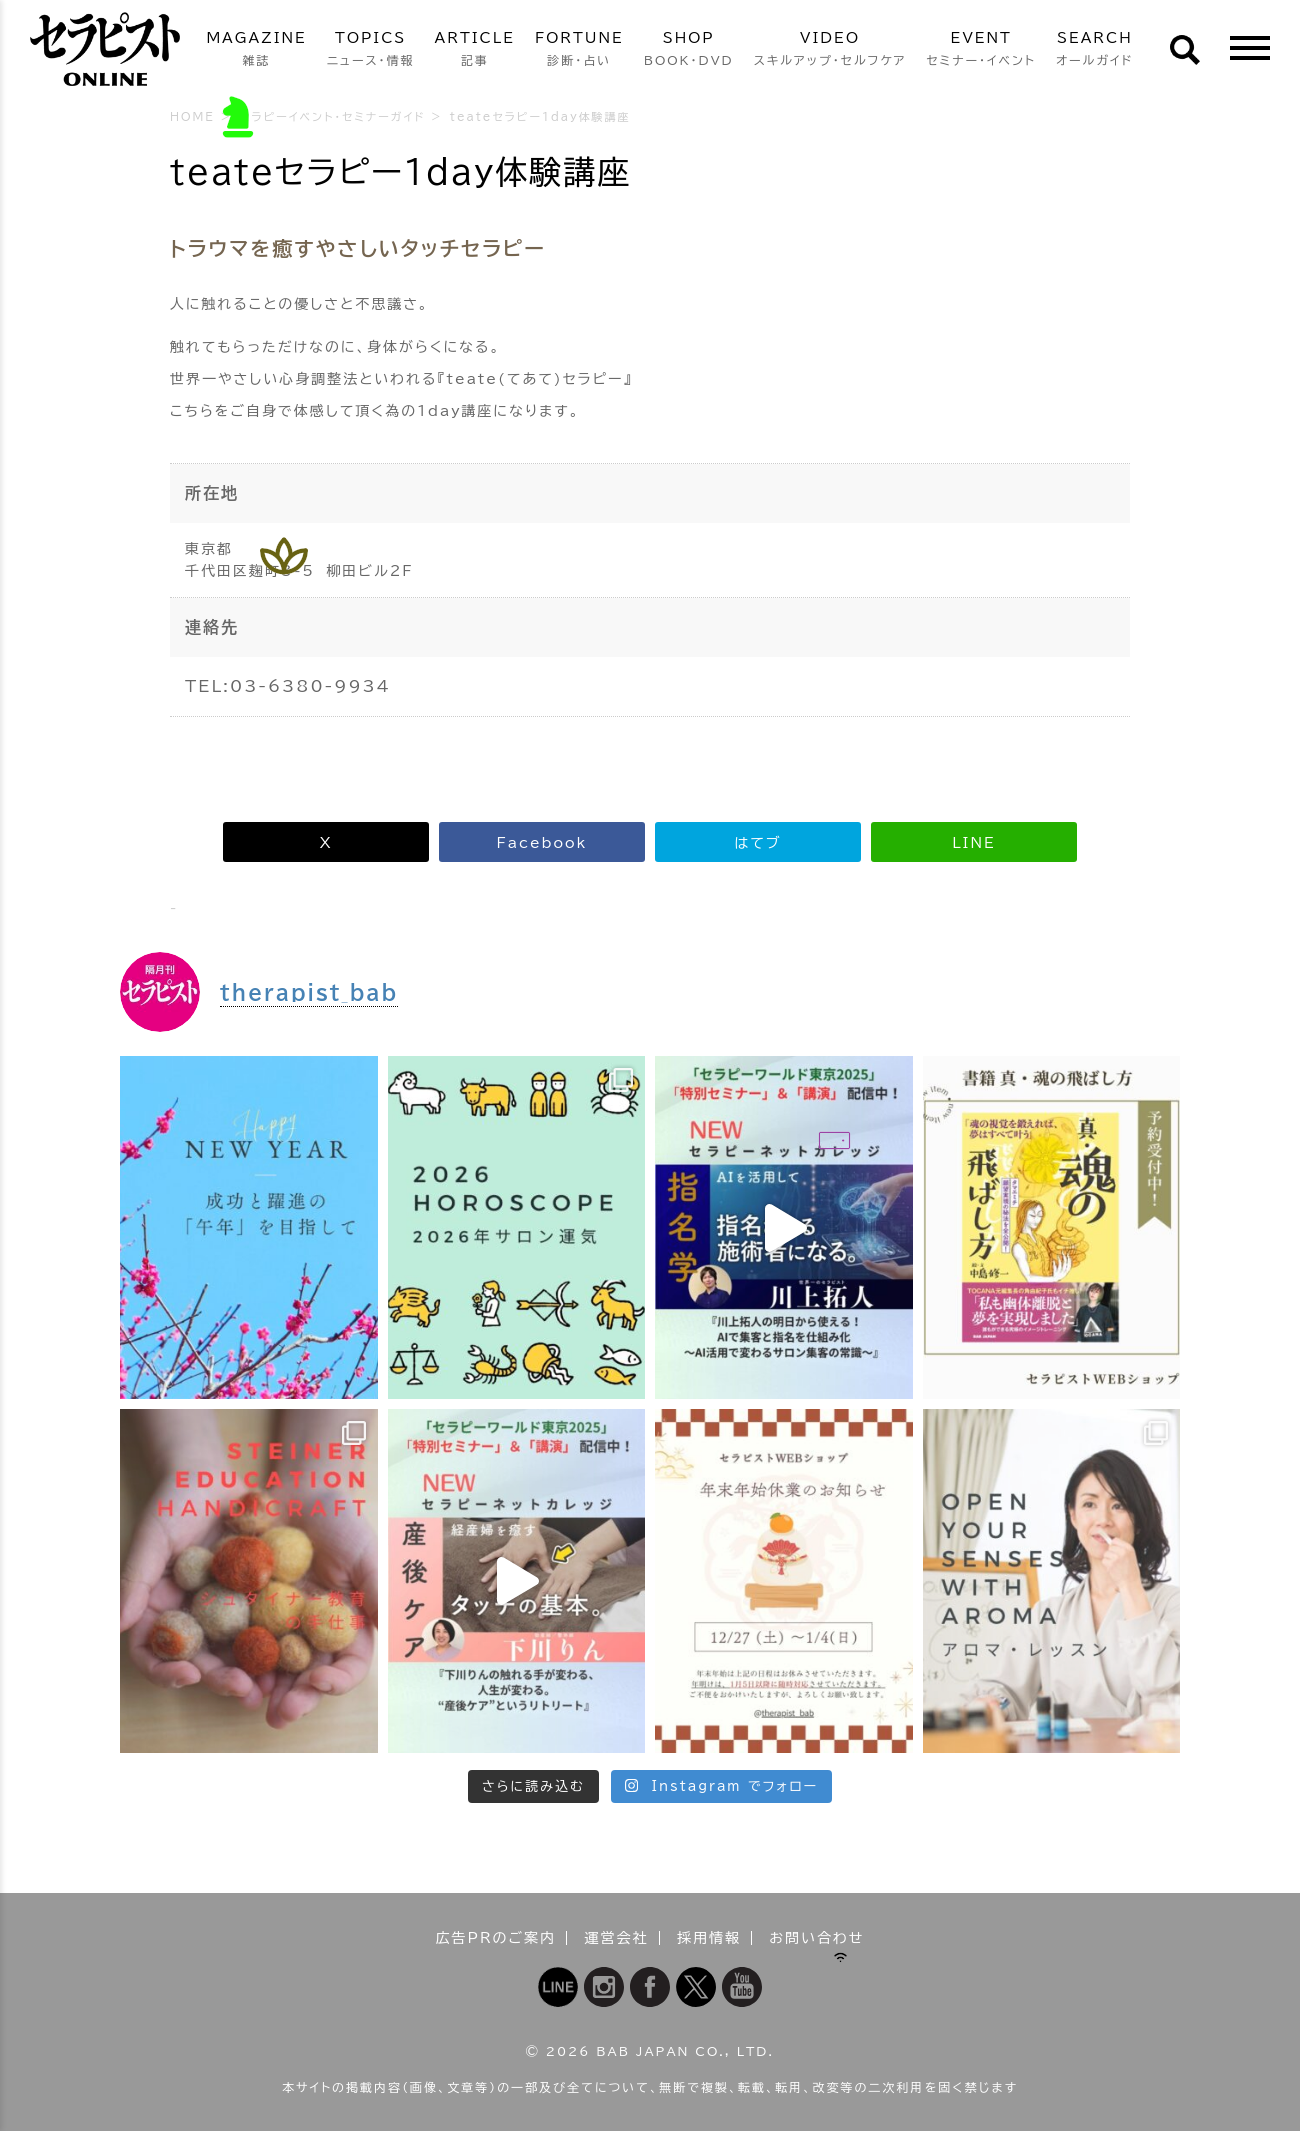 The height and width of the screenshot is (2131, 1300). What do you see at coordinates (834, 1140) in the screenshot?
I see `access storage or disk management` at bounding box center [834, 1140].